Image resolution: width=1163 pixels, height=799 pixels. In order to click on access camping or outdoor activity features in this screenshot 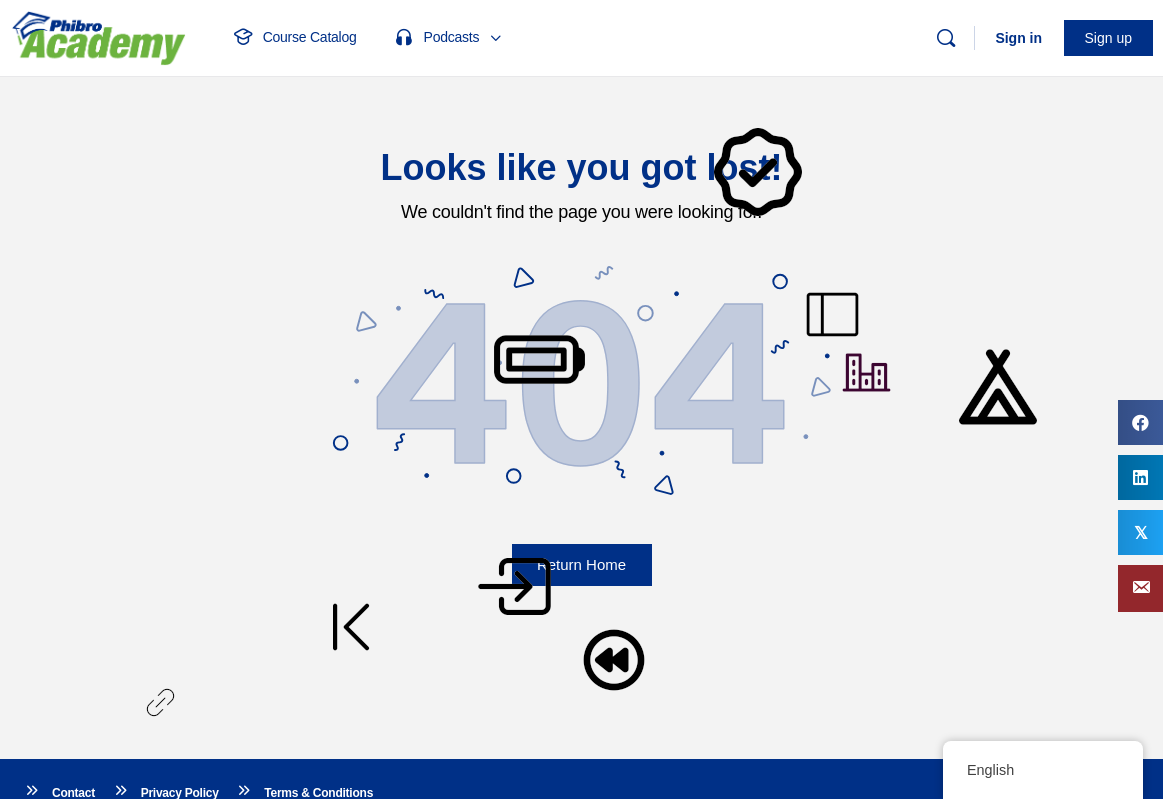, I will do `click(998, 391)`.